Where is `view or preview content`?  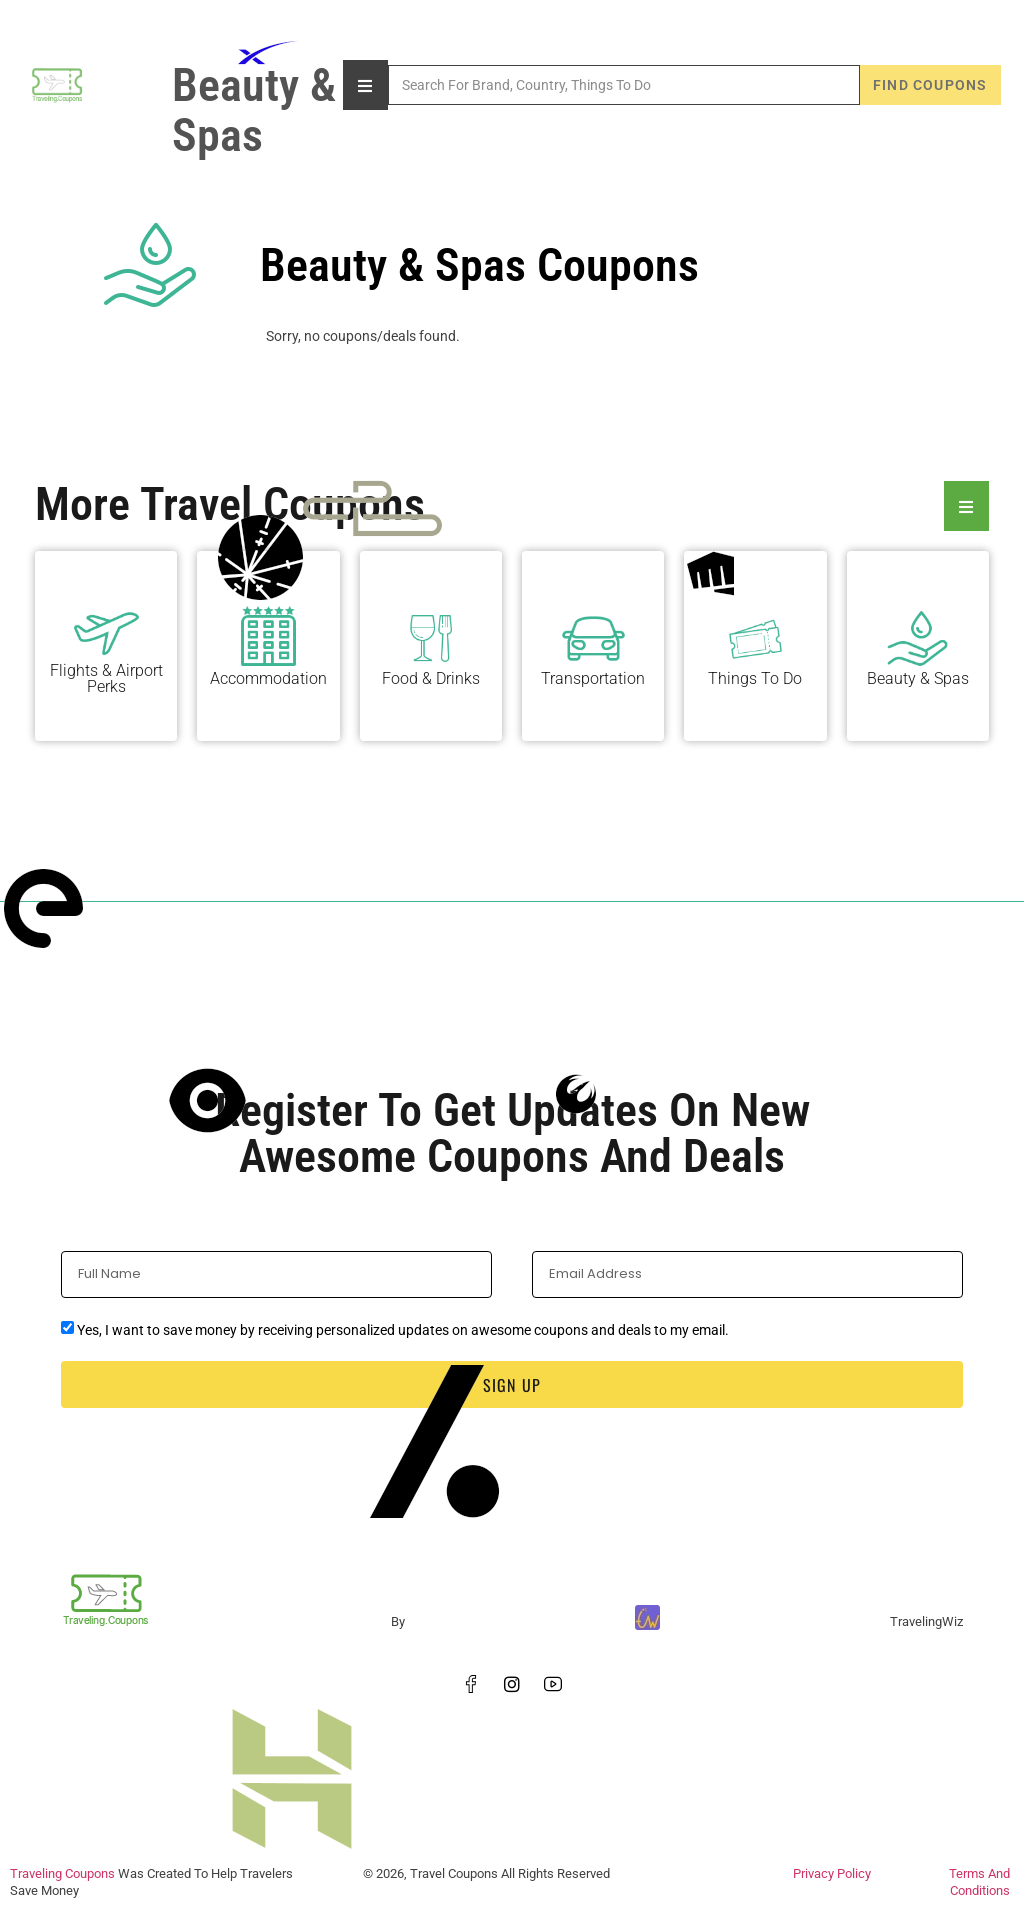
view or preview content is located at coordinates (207, 1100).